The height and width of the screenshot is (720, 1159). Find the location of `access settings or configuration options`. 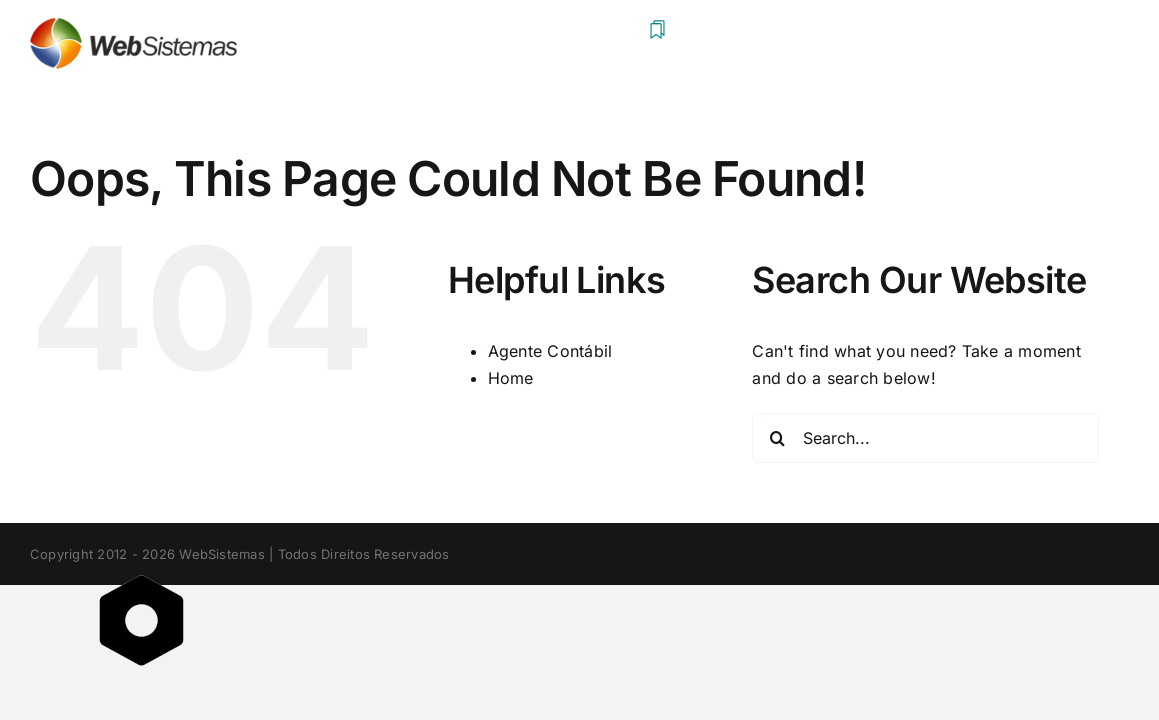

access settings or configuration options is located at coordinates (141, 620).